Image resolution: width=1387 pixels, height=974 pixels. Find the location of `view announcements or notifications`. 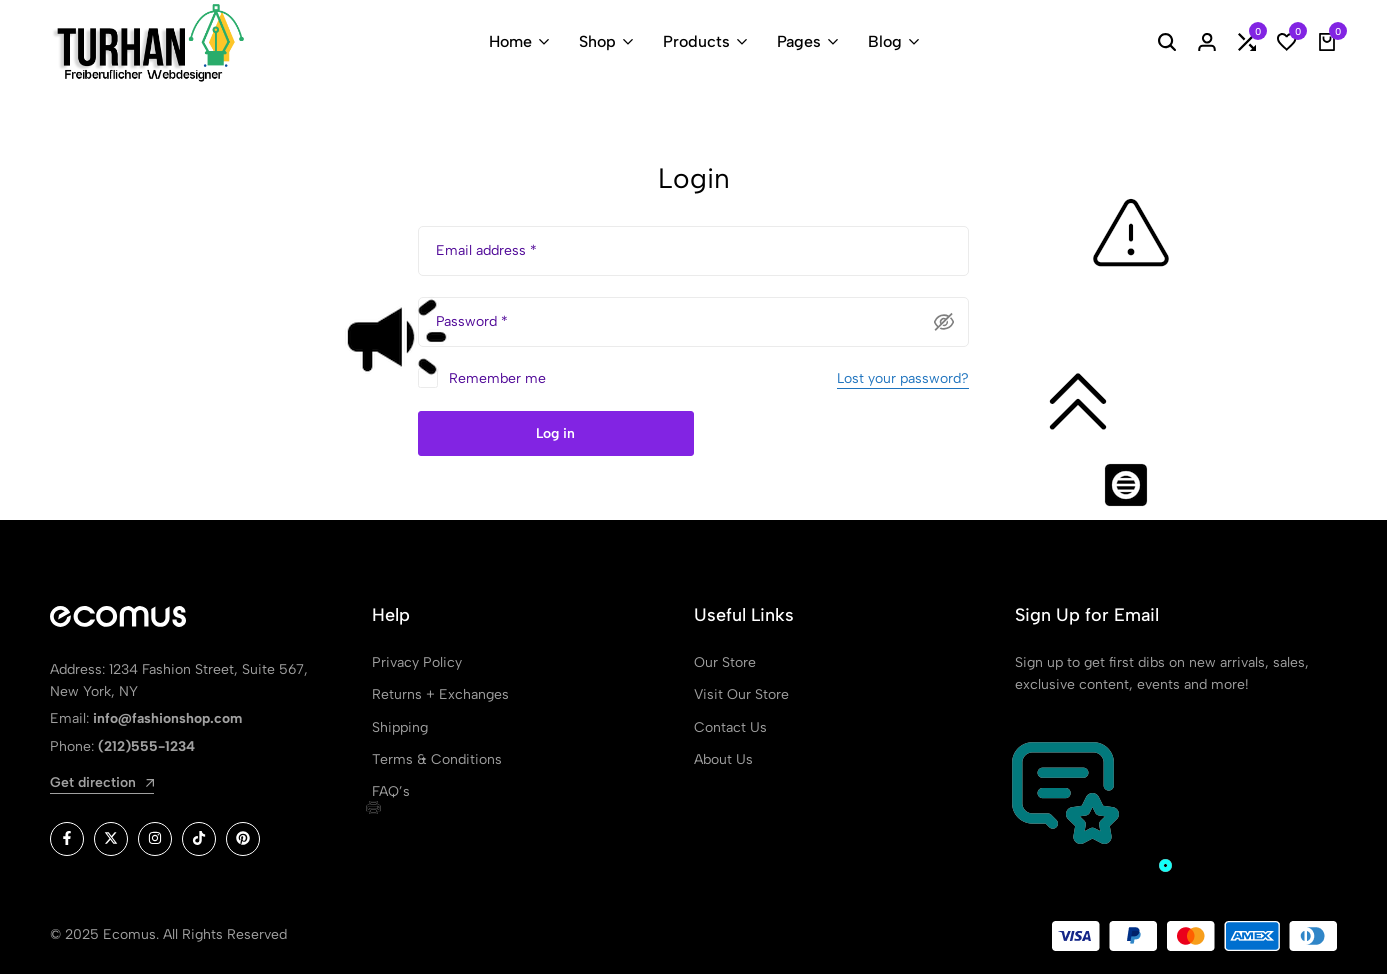

view announcements or notifications is located at coordinates (397, 337).